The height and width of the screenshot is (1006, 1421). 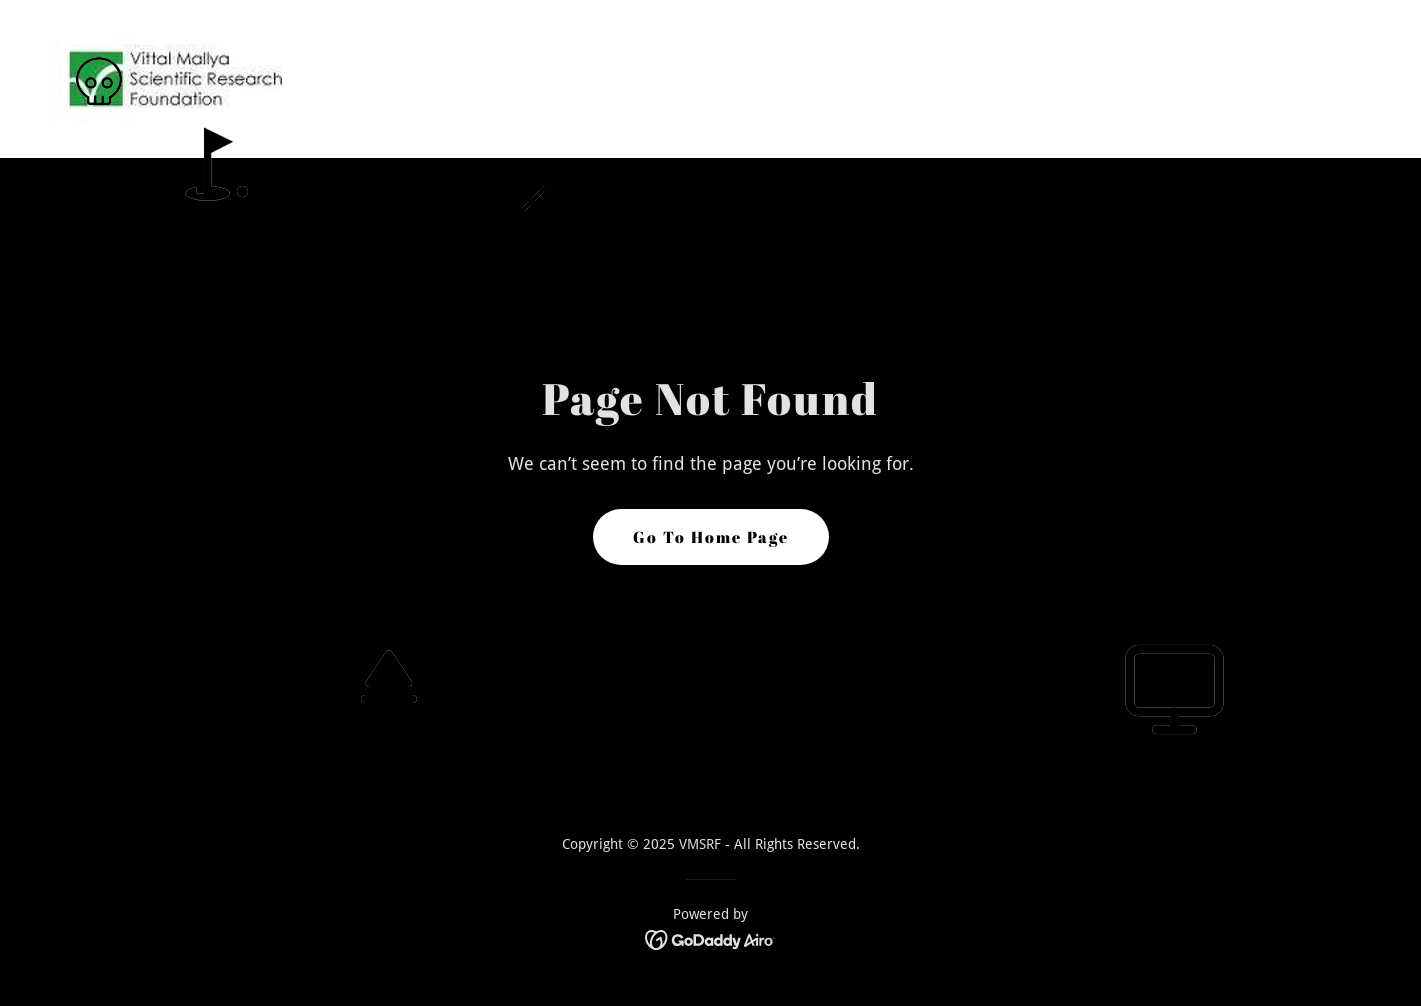 What do you see at coordinates (532, 201) in the screenshot?
I see `indicates an incoming call was received` at bounding box center [532, 201].